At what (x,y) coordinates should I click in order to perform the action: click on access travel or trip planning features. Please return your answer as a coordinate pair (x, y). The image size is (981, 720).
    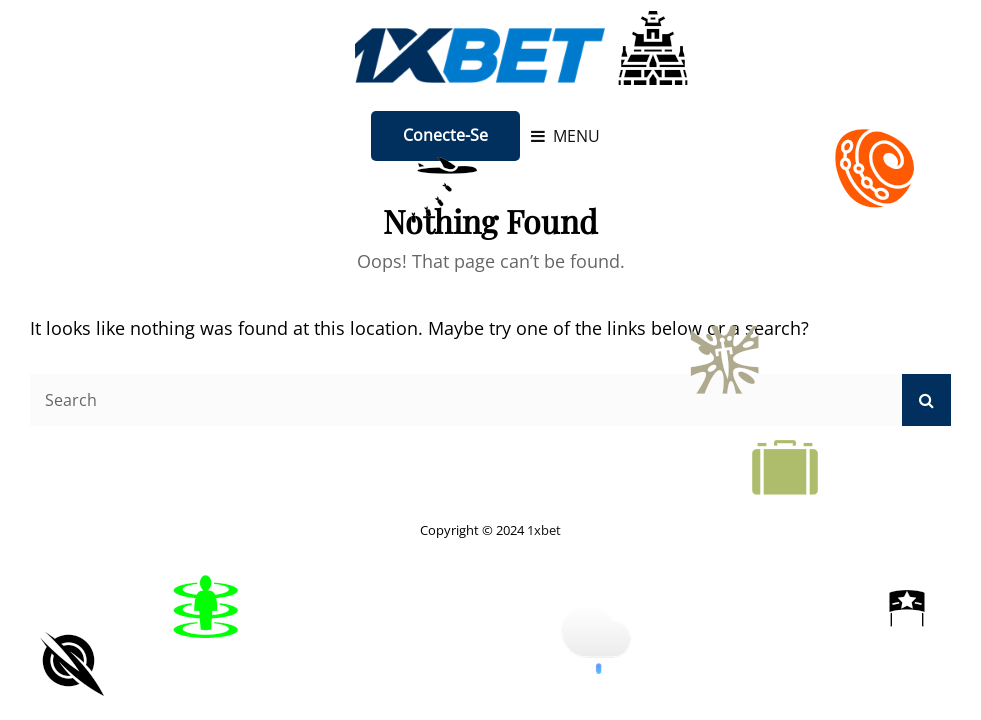
    Looking at the image, I should click on (785, 469).